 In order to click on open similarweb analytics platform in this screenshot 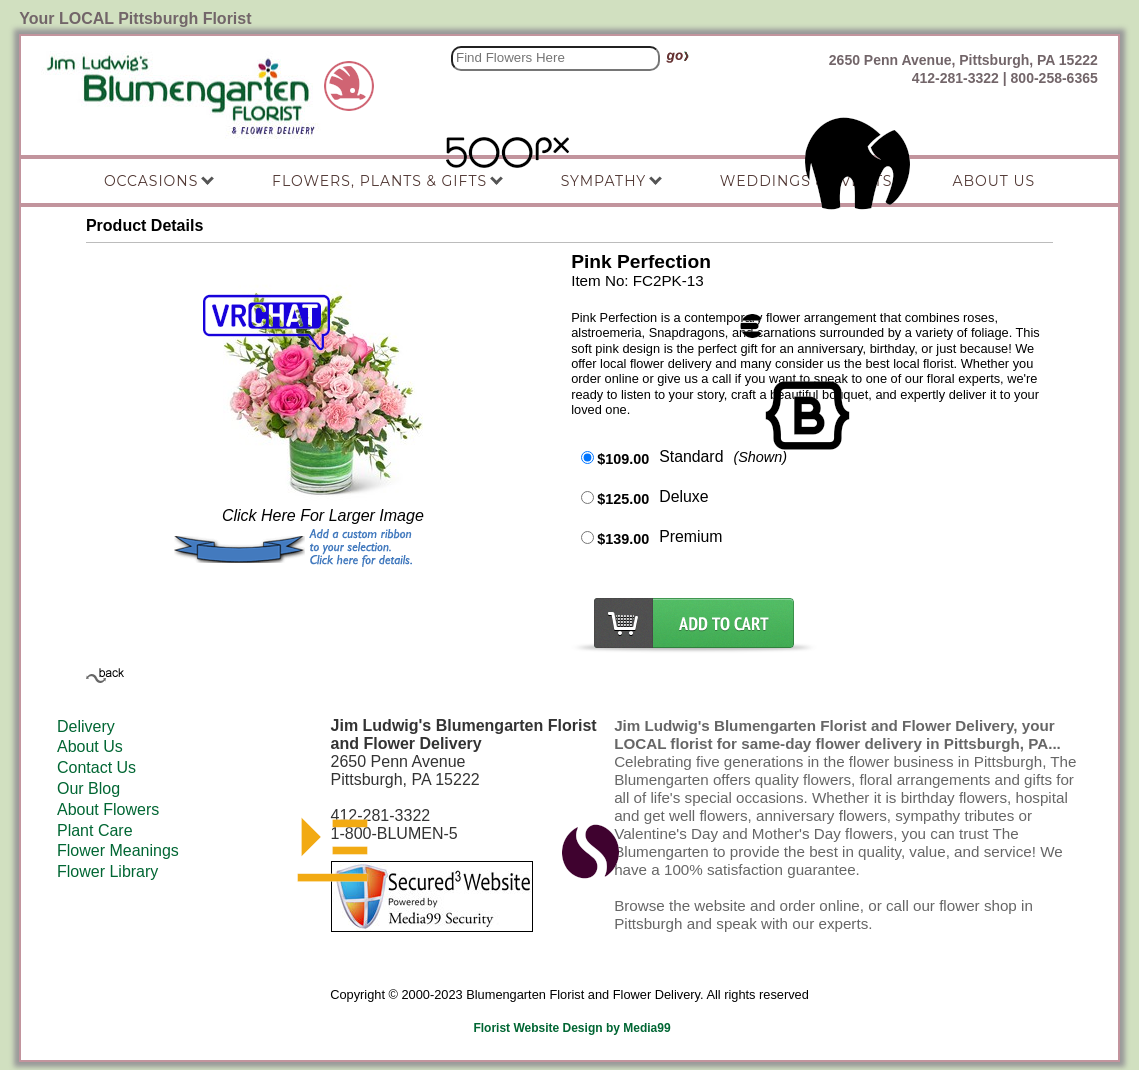, I will do `click(590, 851)`.